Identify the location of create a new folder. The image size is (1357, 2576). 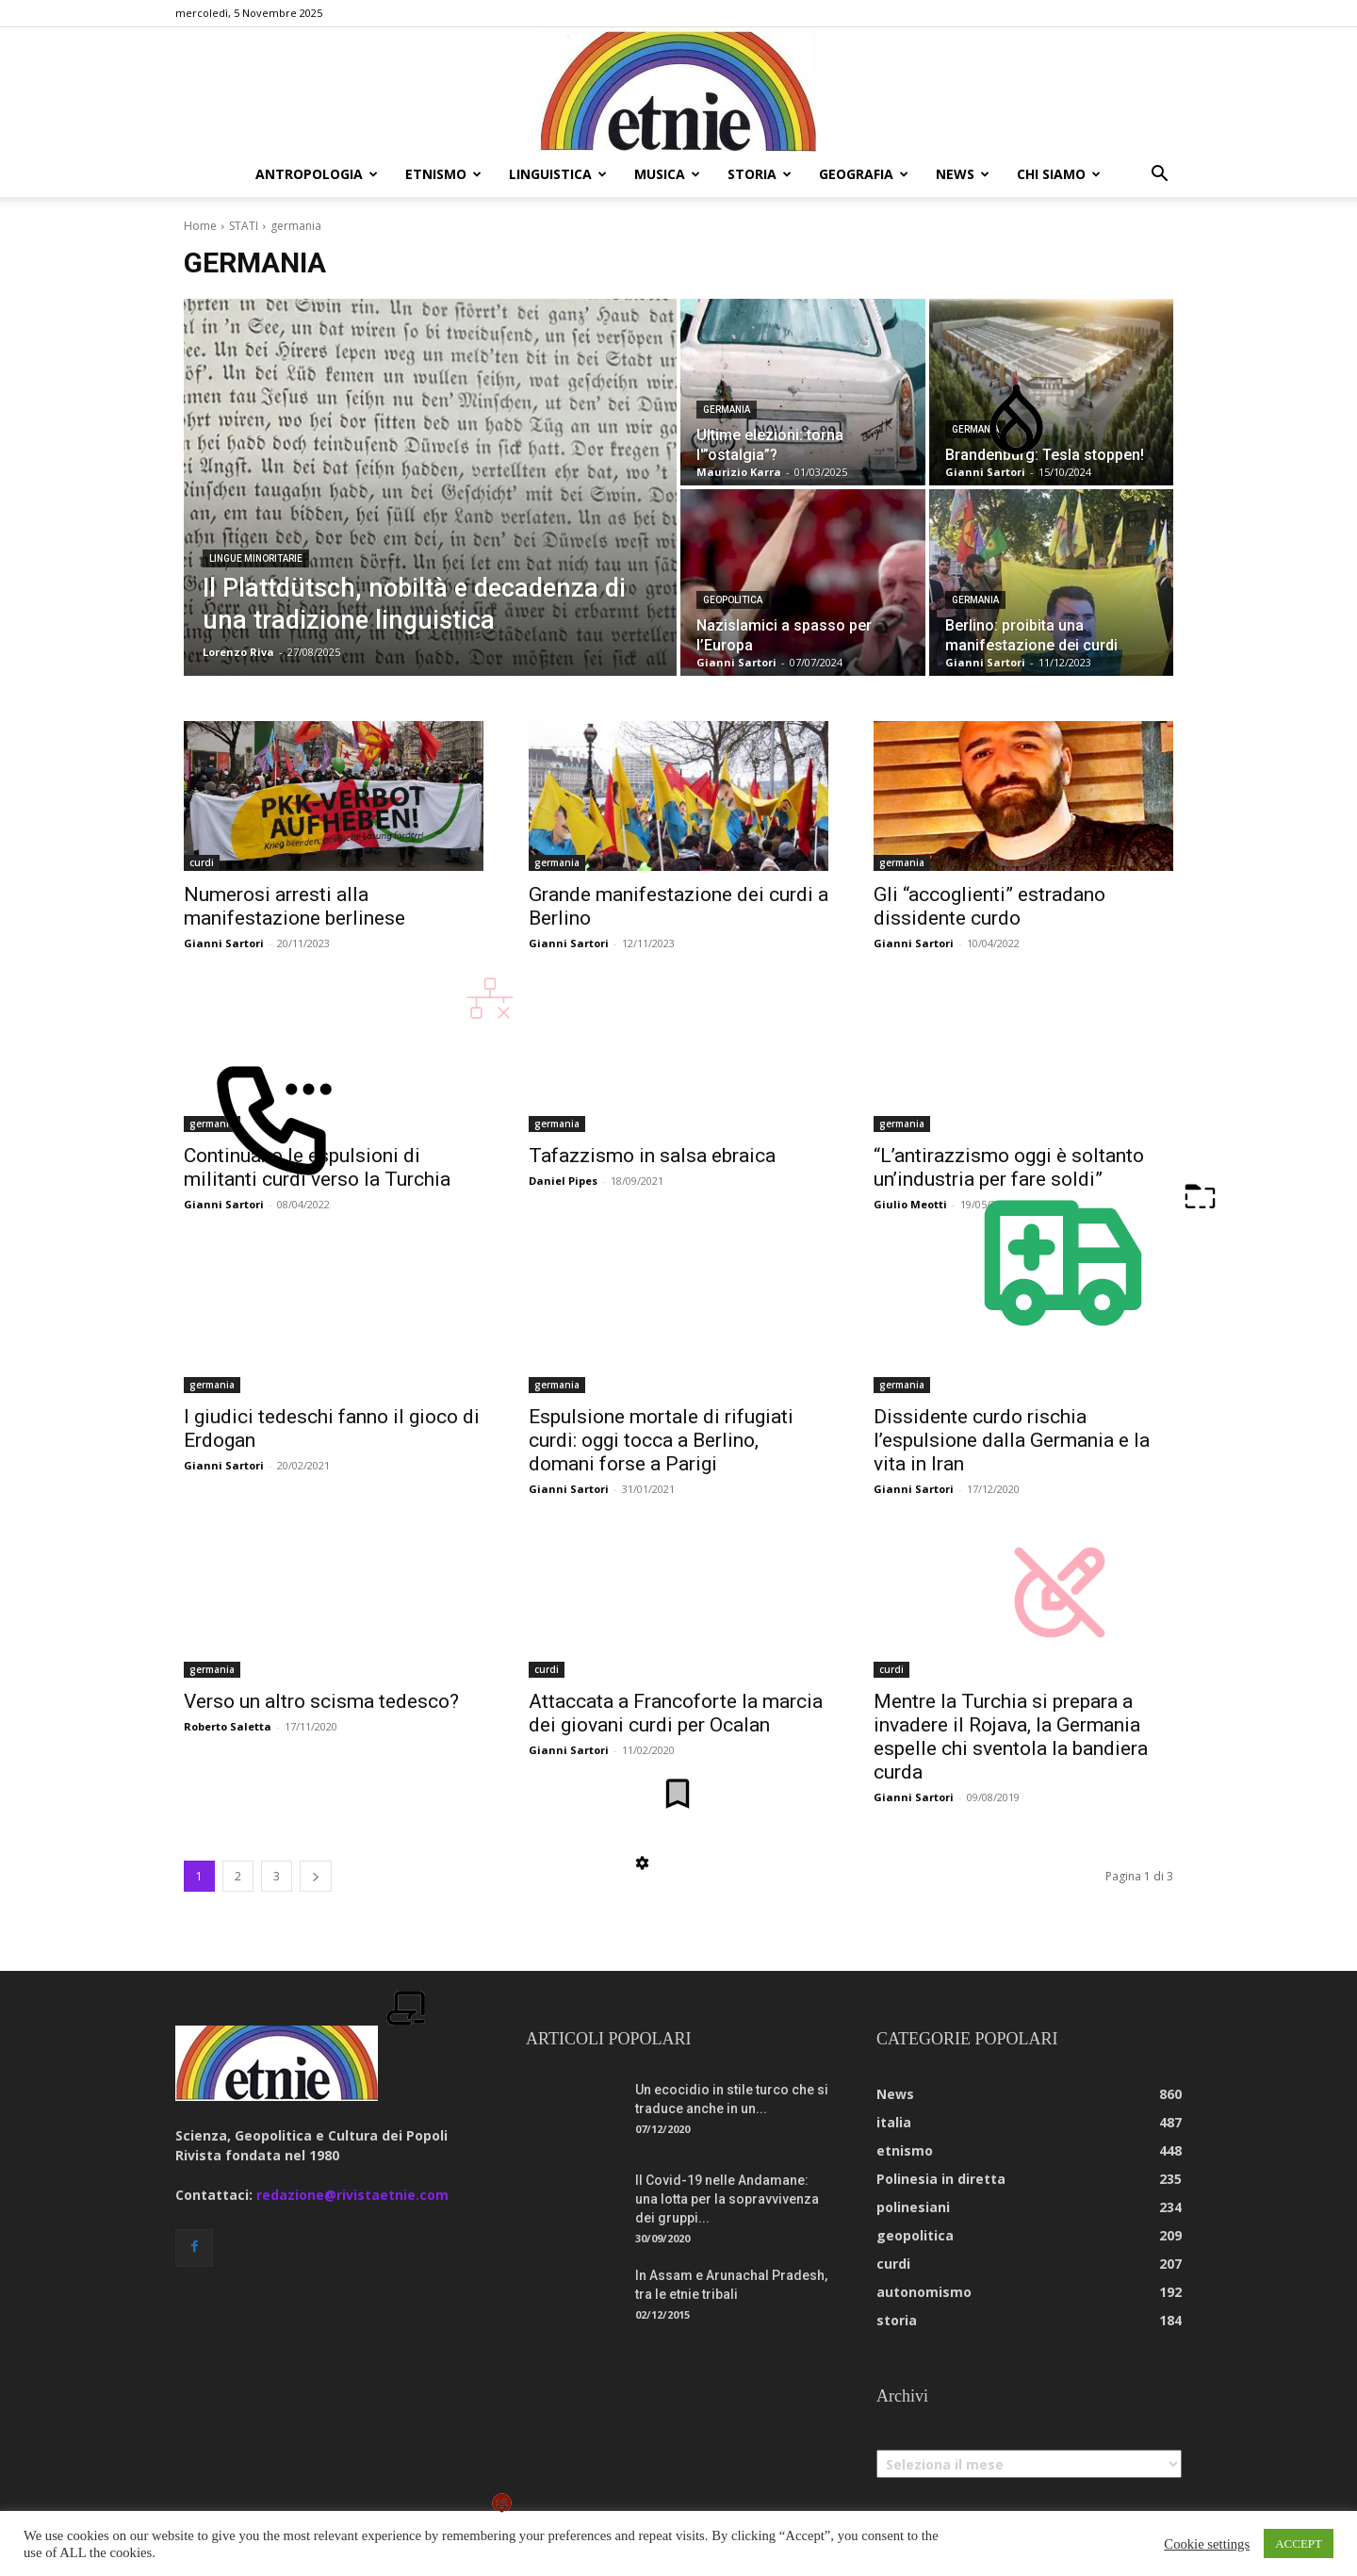
(1200, 1195).